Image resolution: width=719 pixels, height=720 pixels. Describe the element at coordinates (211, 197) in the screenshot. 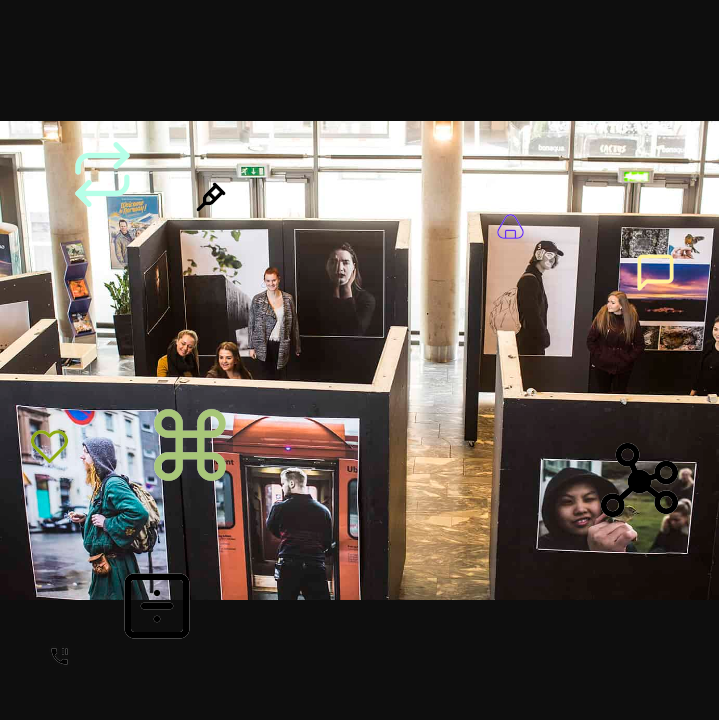

I see `indicates accessibility or mobility assistance options` at that location.